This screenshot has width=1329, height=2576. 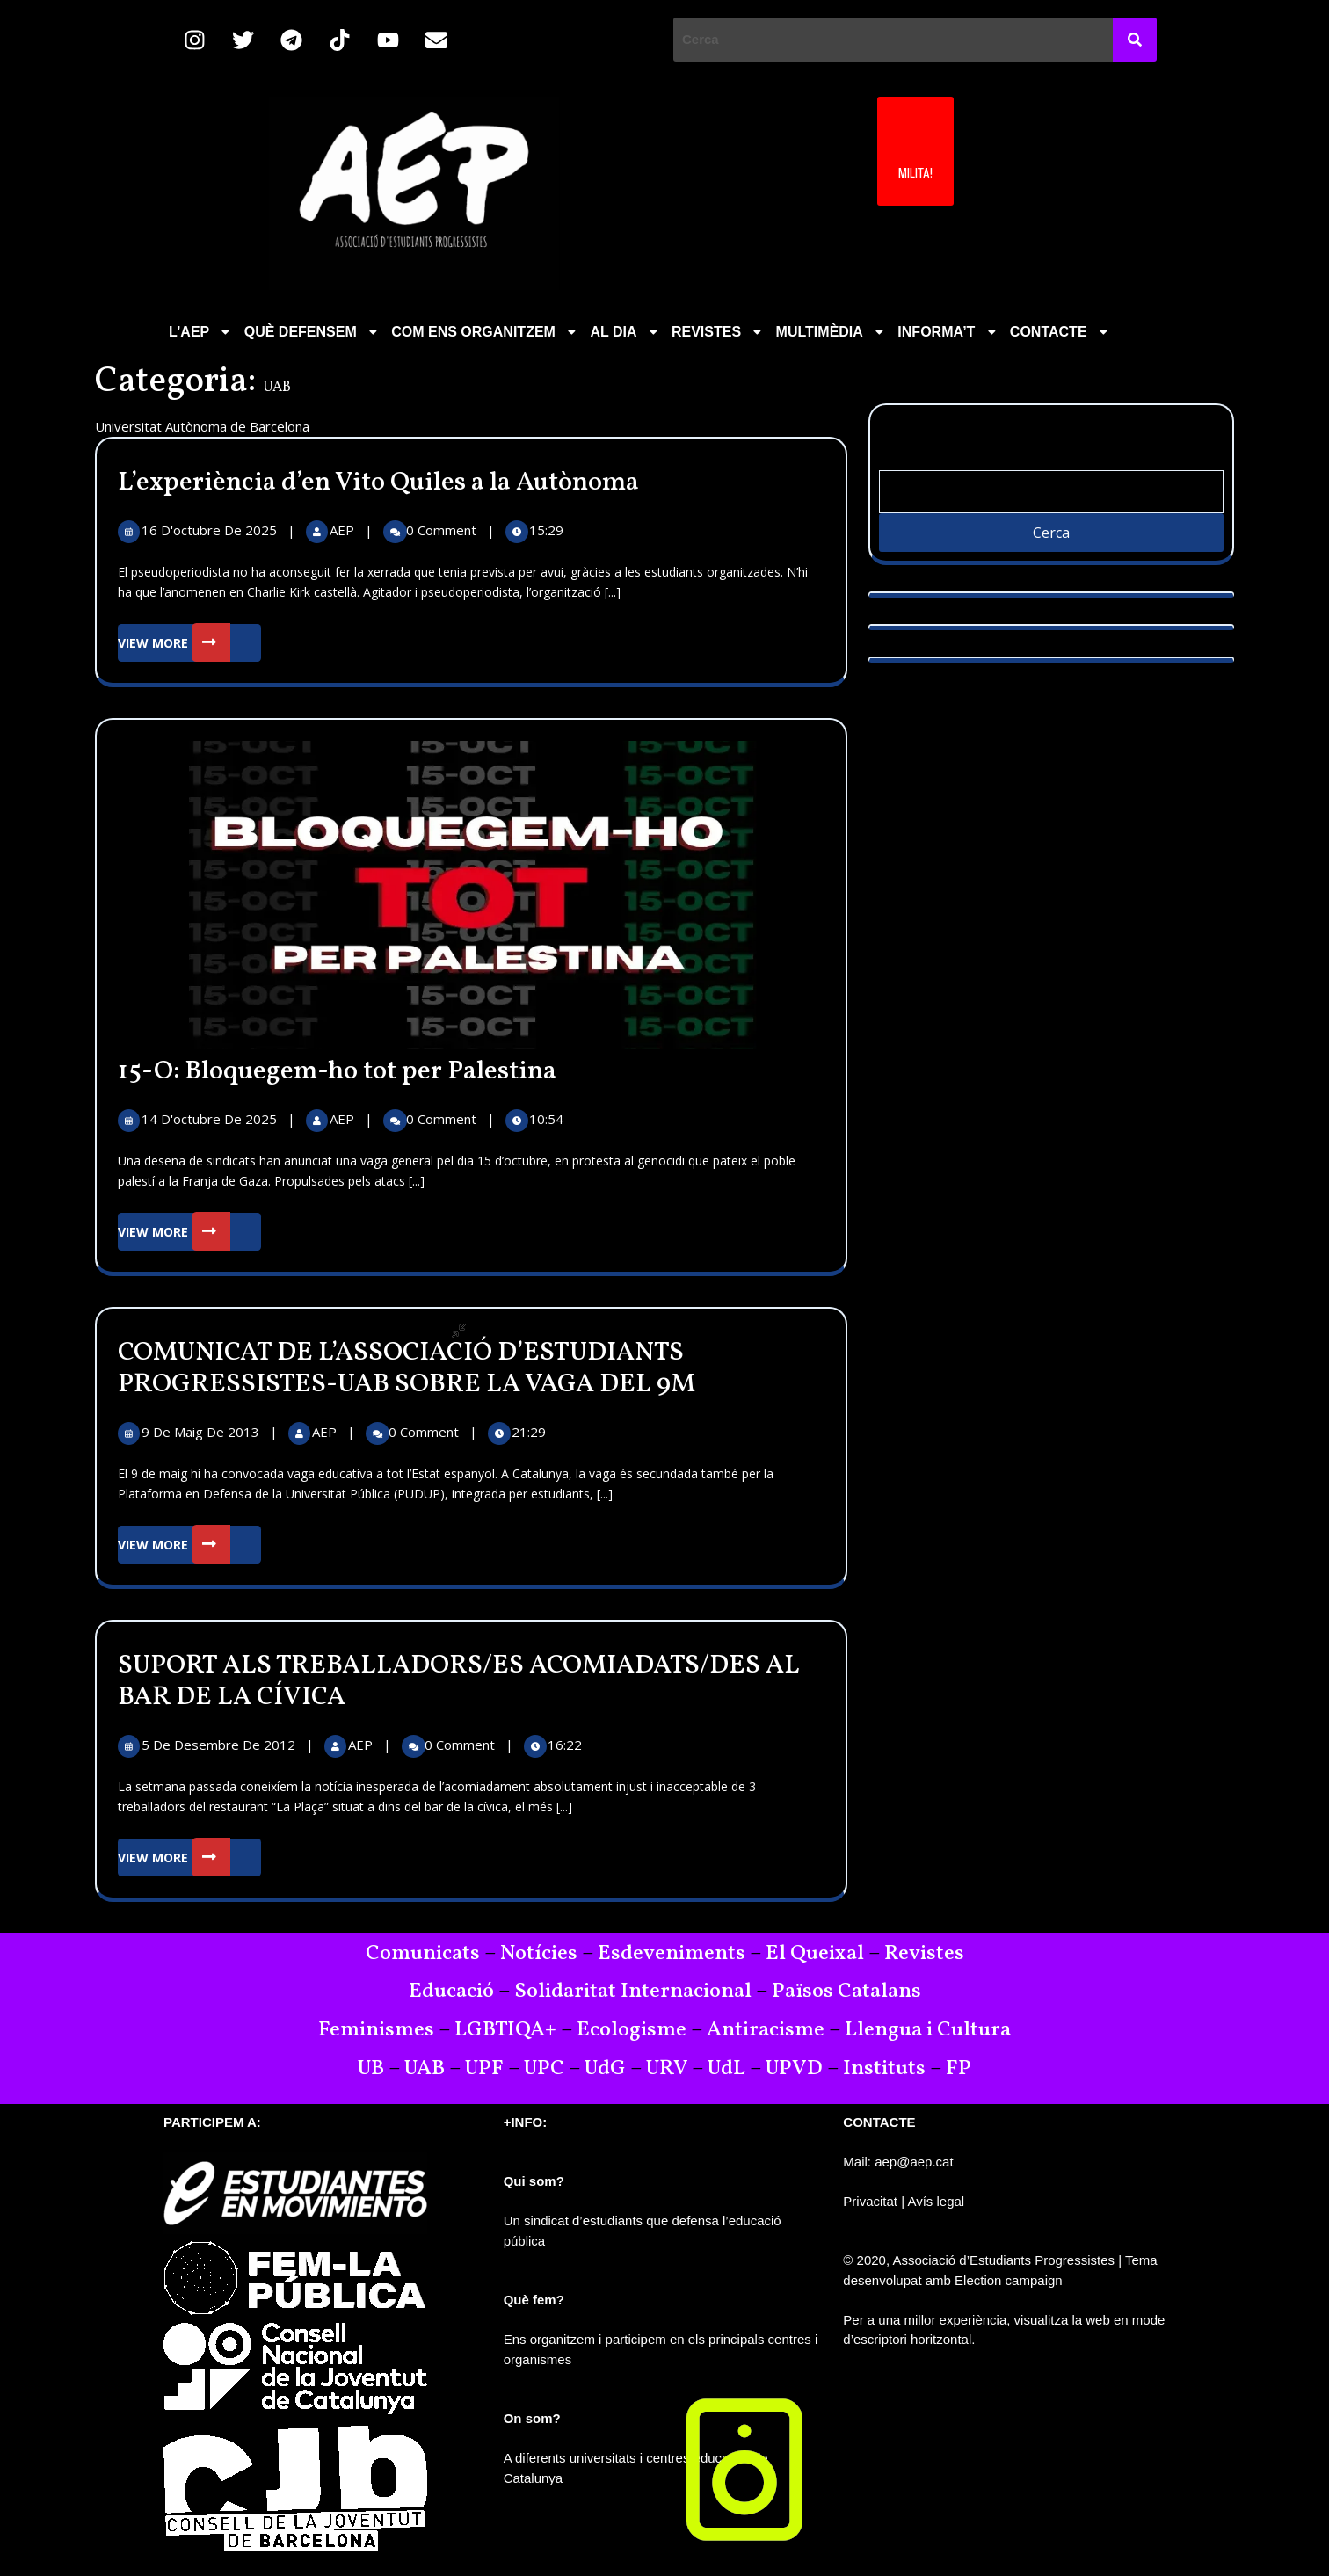 I want to click on minimize or collapse the current window, so click(x=459, y=1331).